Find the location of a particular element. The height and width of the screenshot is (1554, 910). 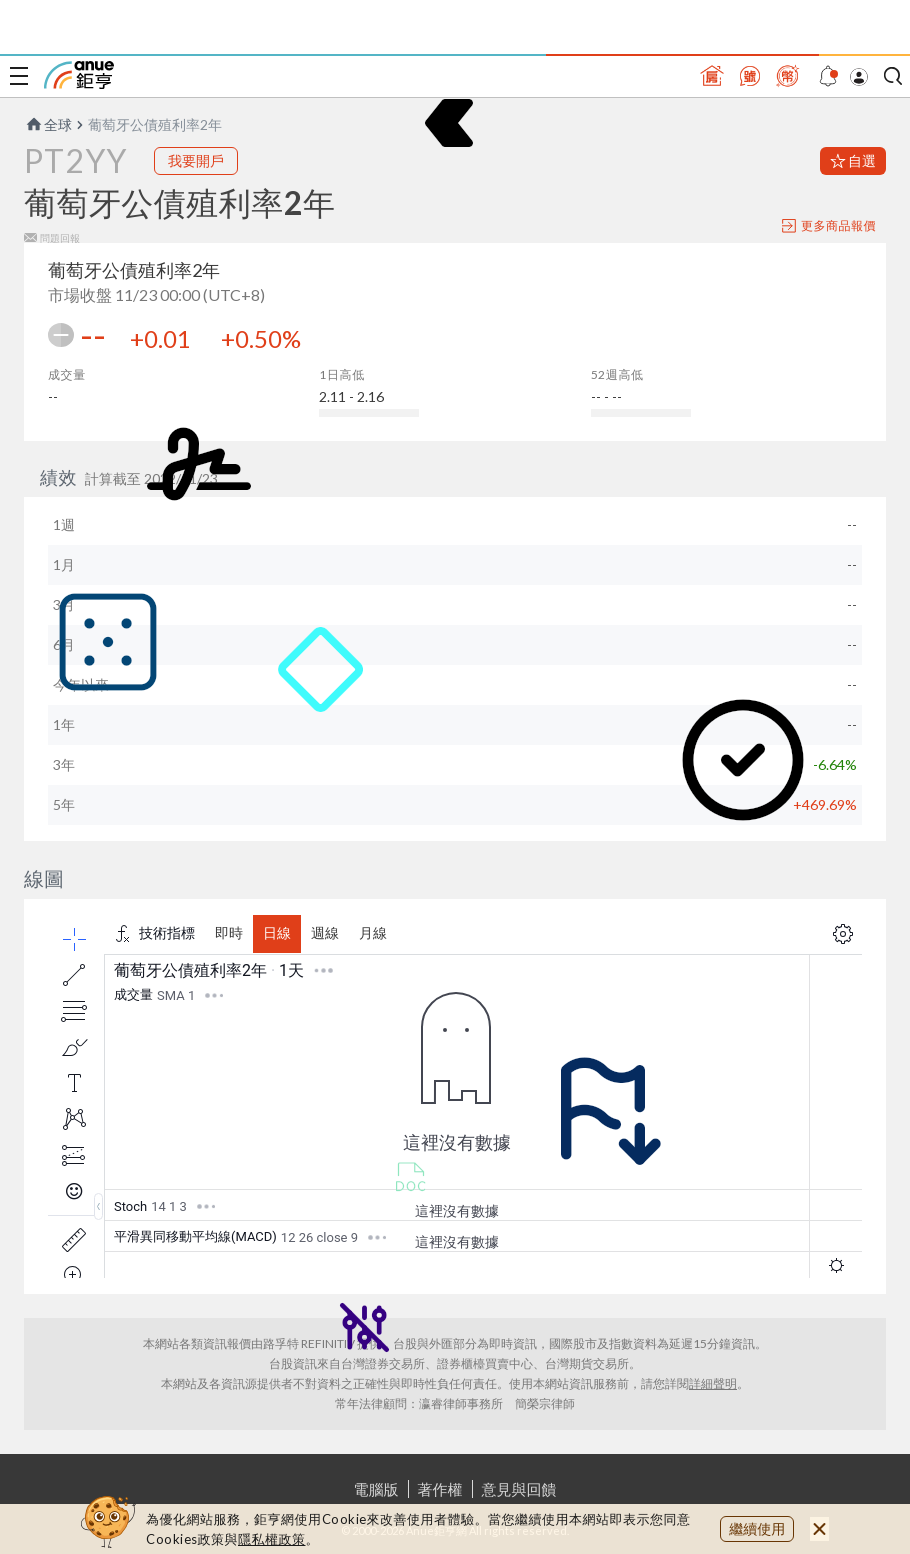

add your signature to a document is located at coordinates (199, 464).